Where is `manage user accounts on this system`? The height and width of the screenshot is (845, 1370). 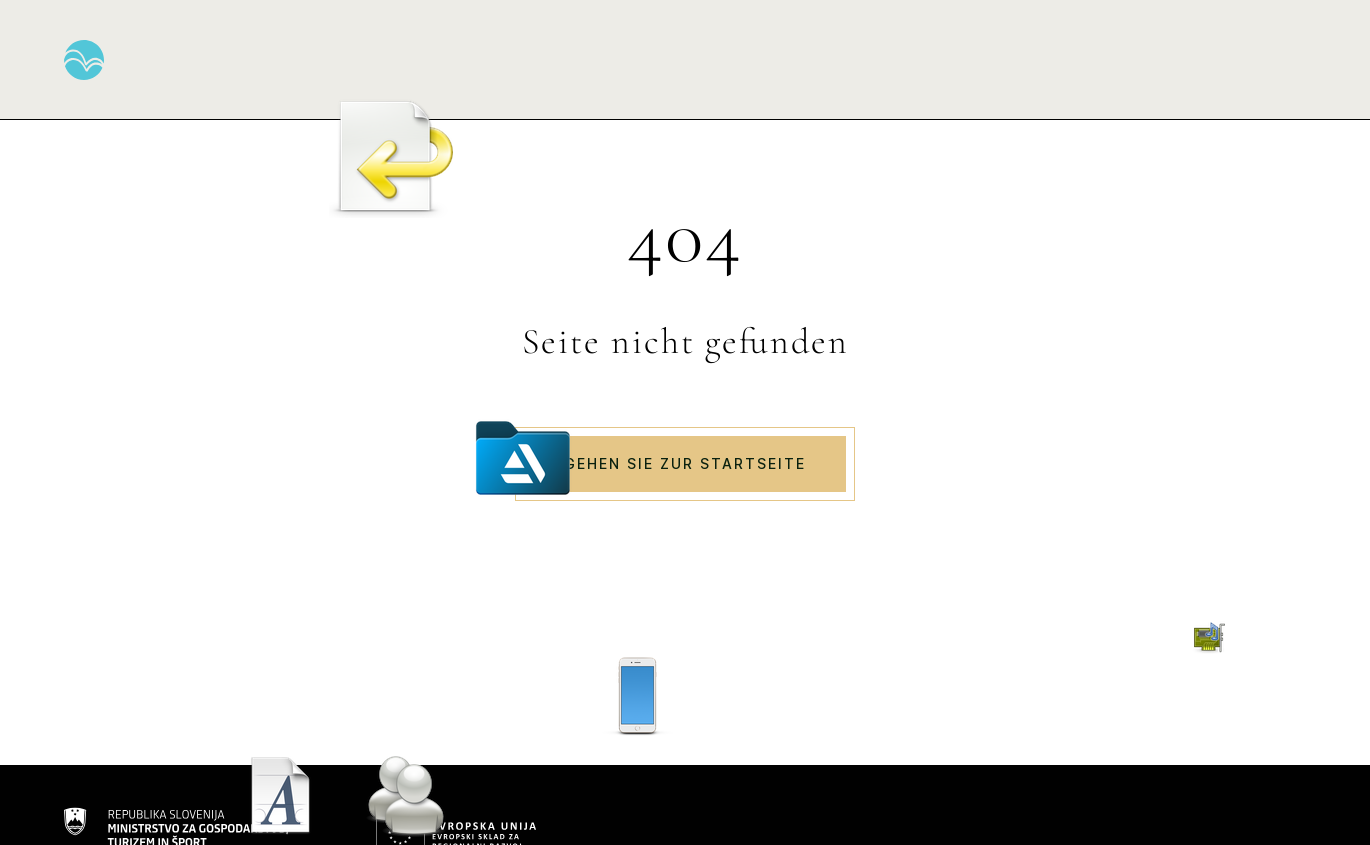
manage user accounts on this system is located at coordinates (406, 796).